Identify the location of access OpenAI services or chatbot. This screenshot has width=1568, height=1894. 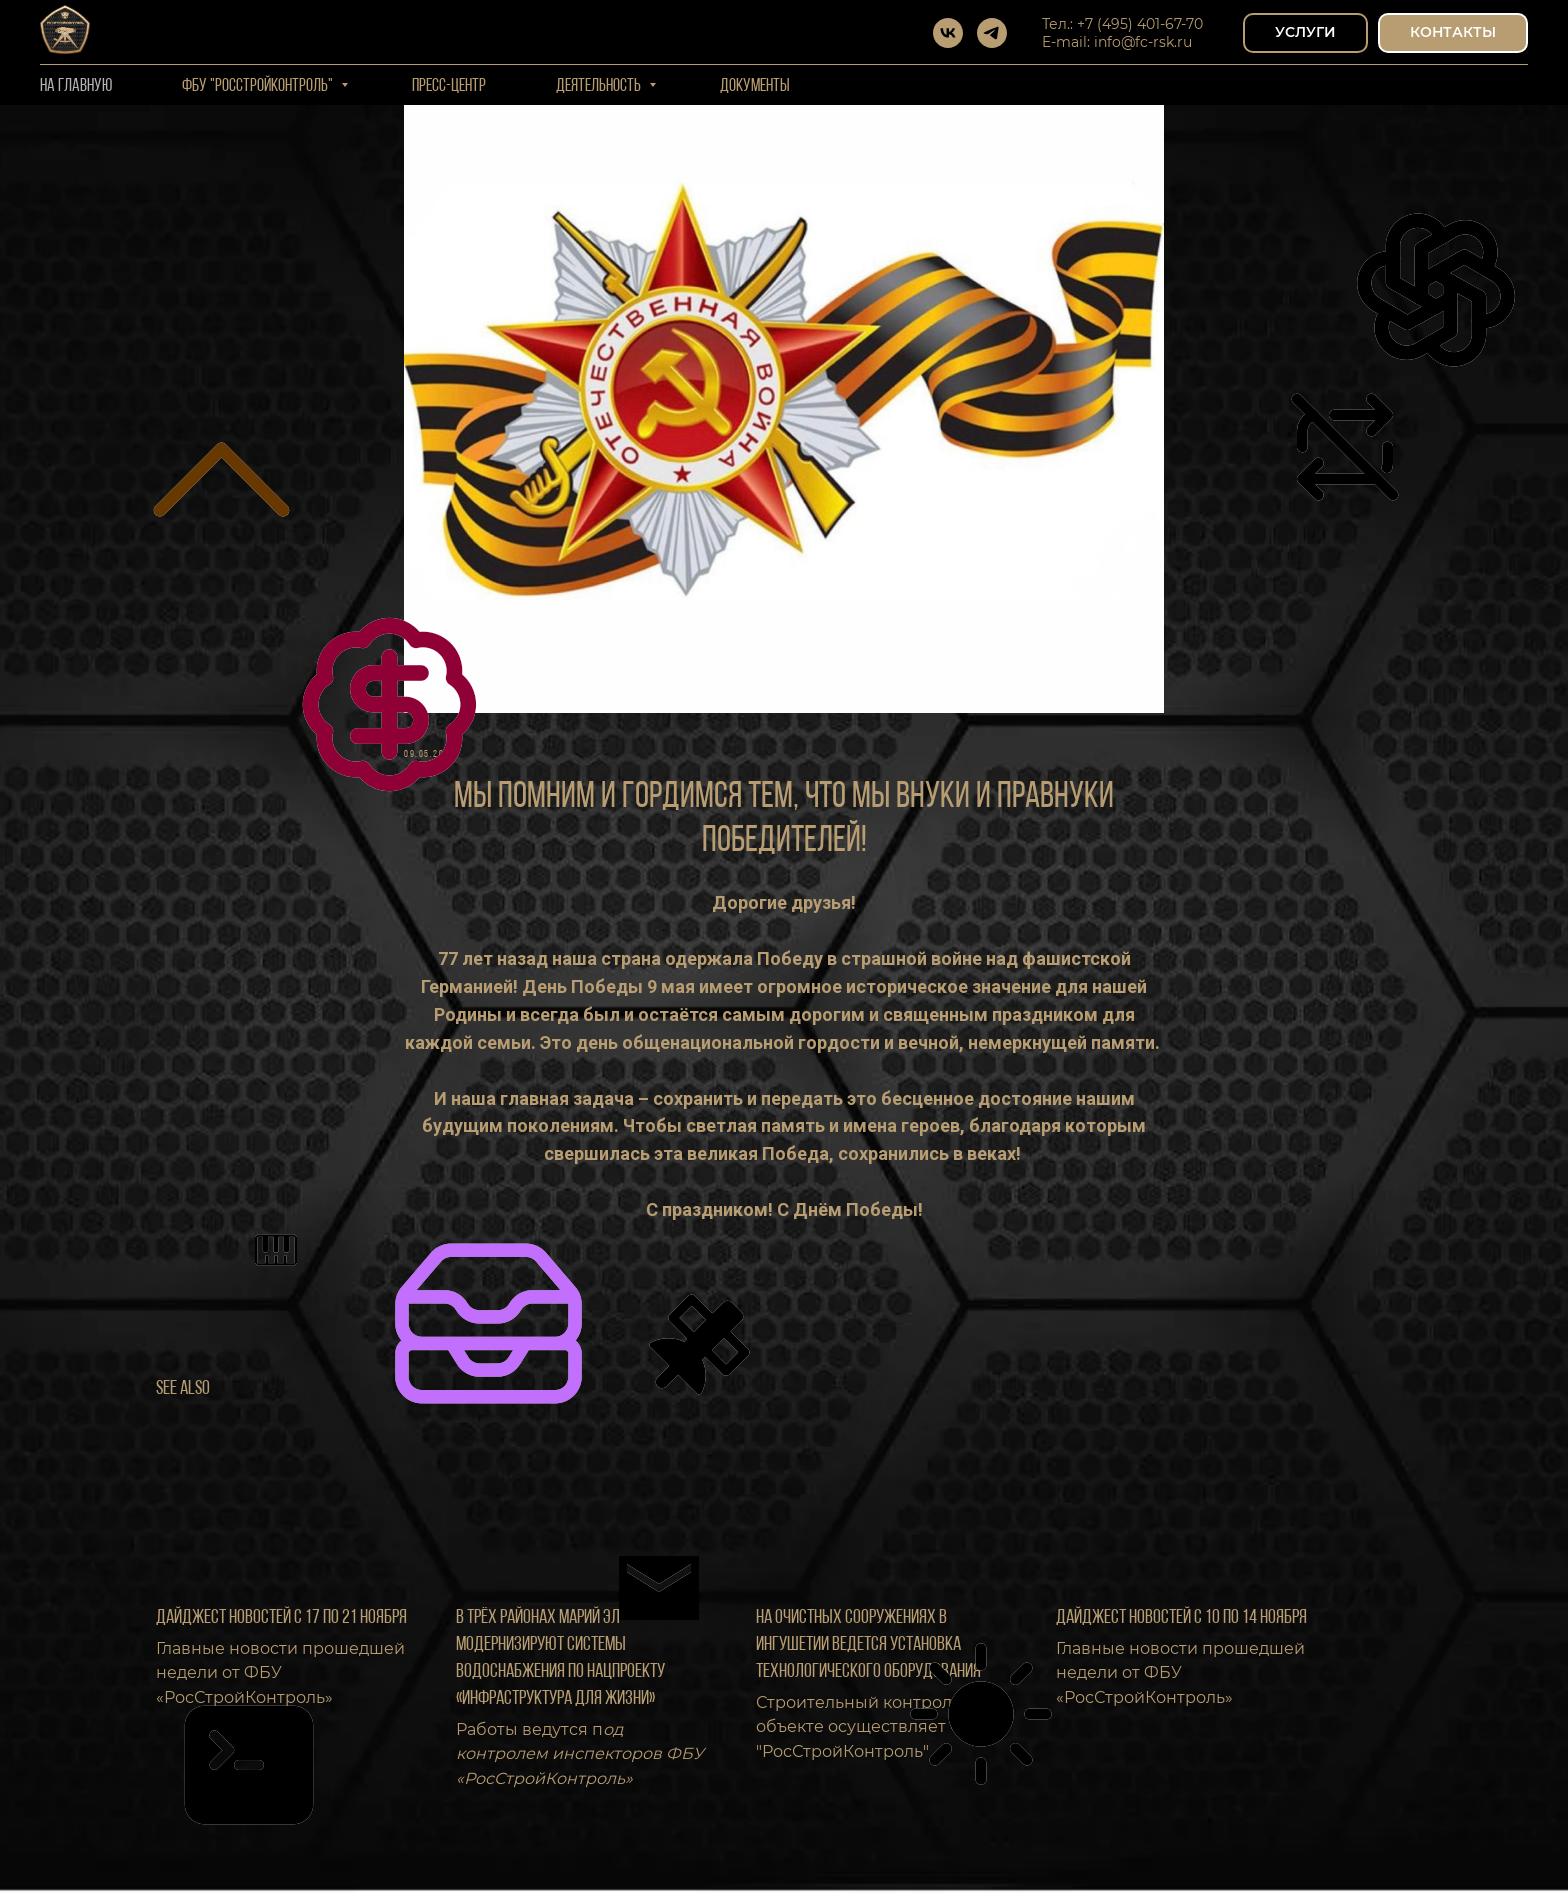
(1436, 290).